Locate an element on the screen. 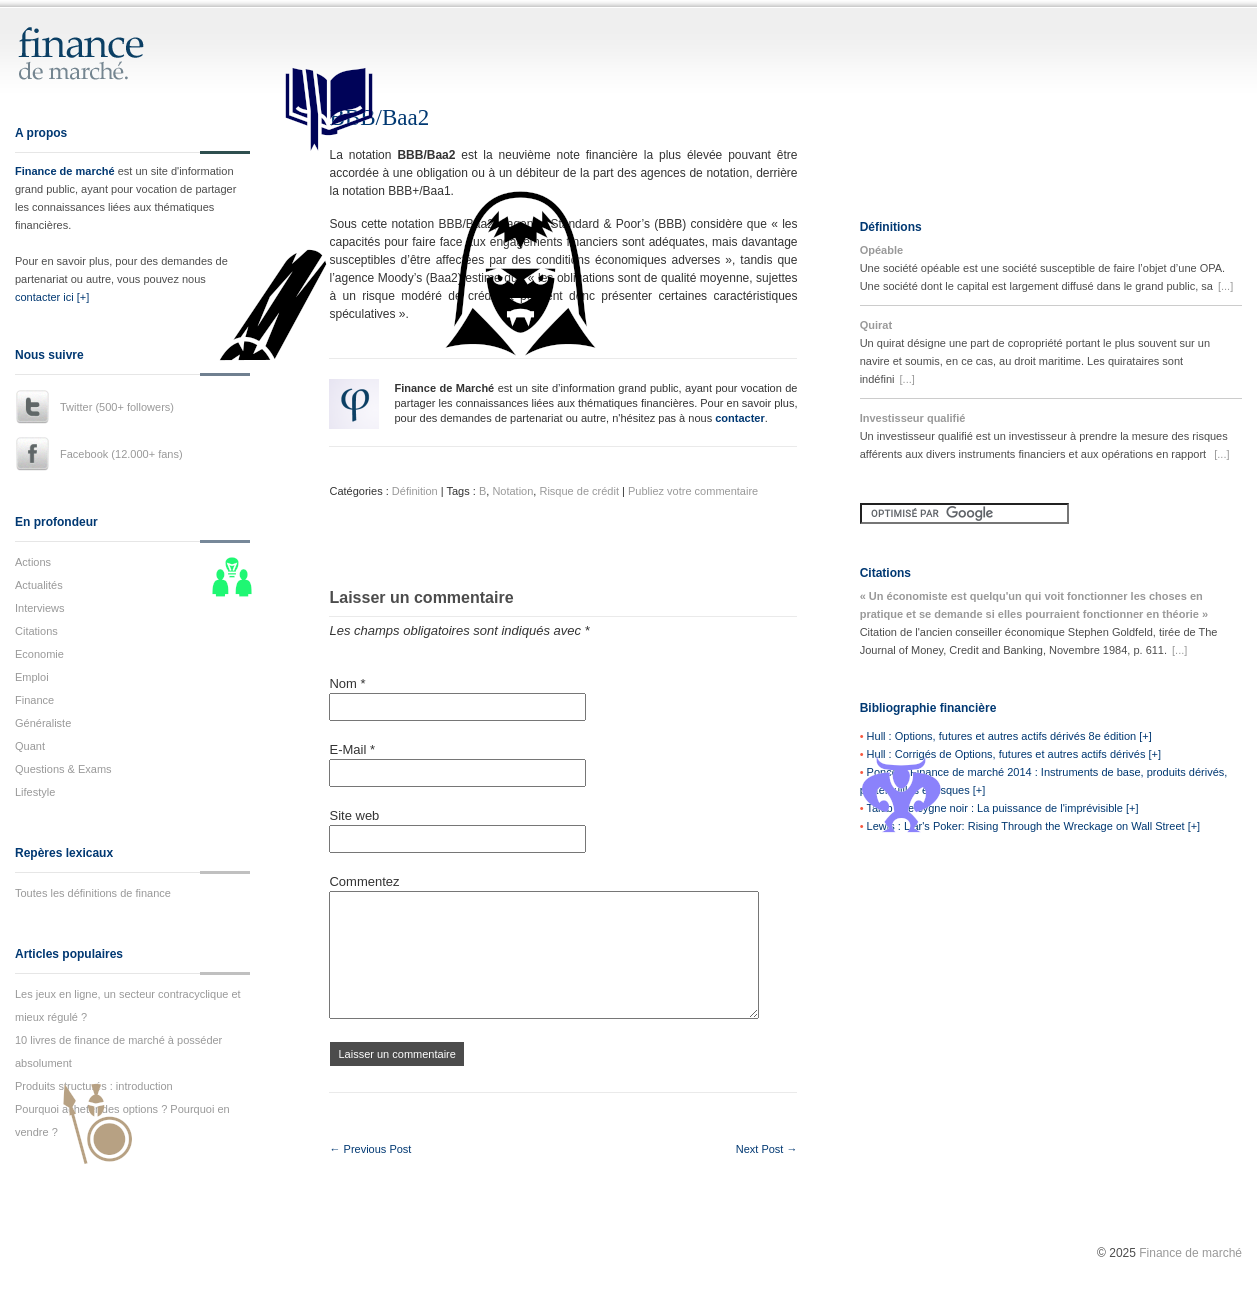 This screenshot has width=1257, height=1293. select minotaur character or enemy type is located at coordinates (901, 795).